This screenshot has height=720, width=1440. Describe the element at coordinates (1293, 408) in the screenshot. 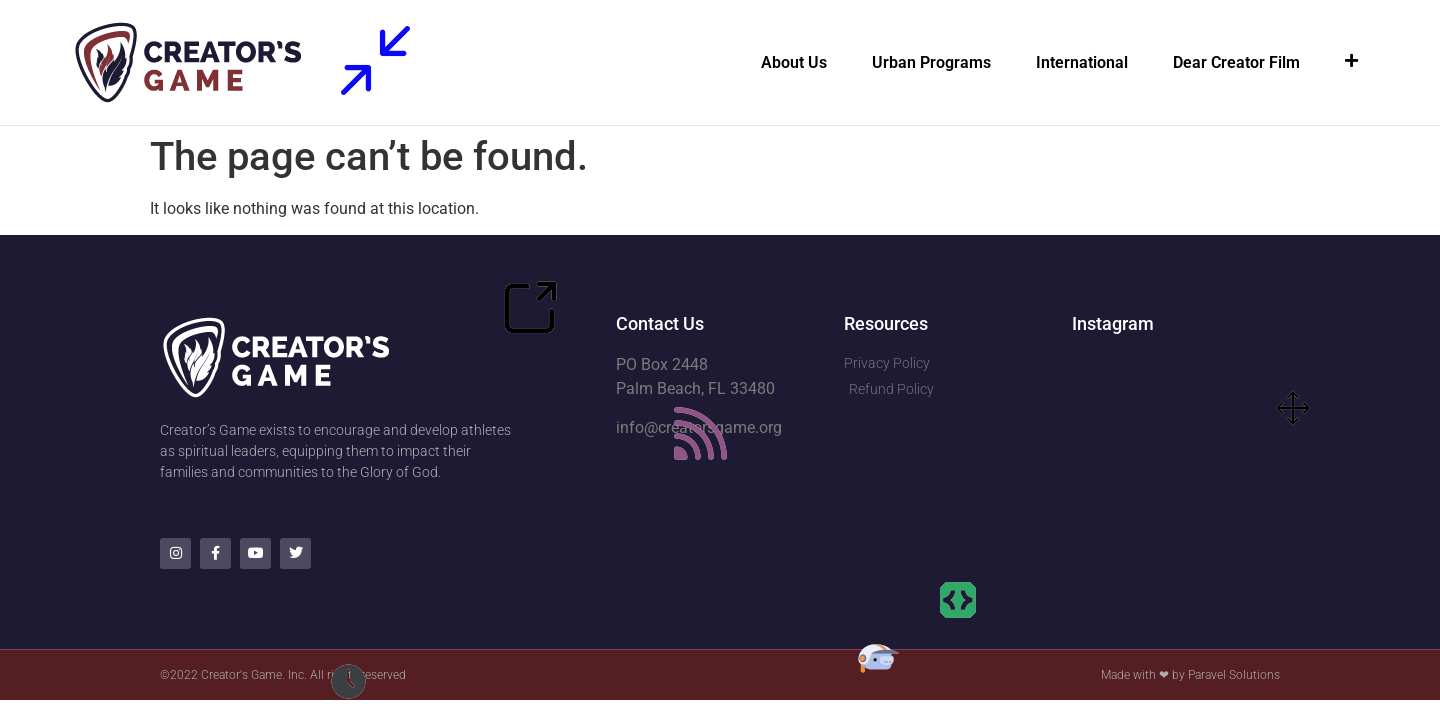

I see `move or reposition an element` at that location.